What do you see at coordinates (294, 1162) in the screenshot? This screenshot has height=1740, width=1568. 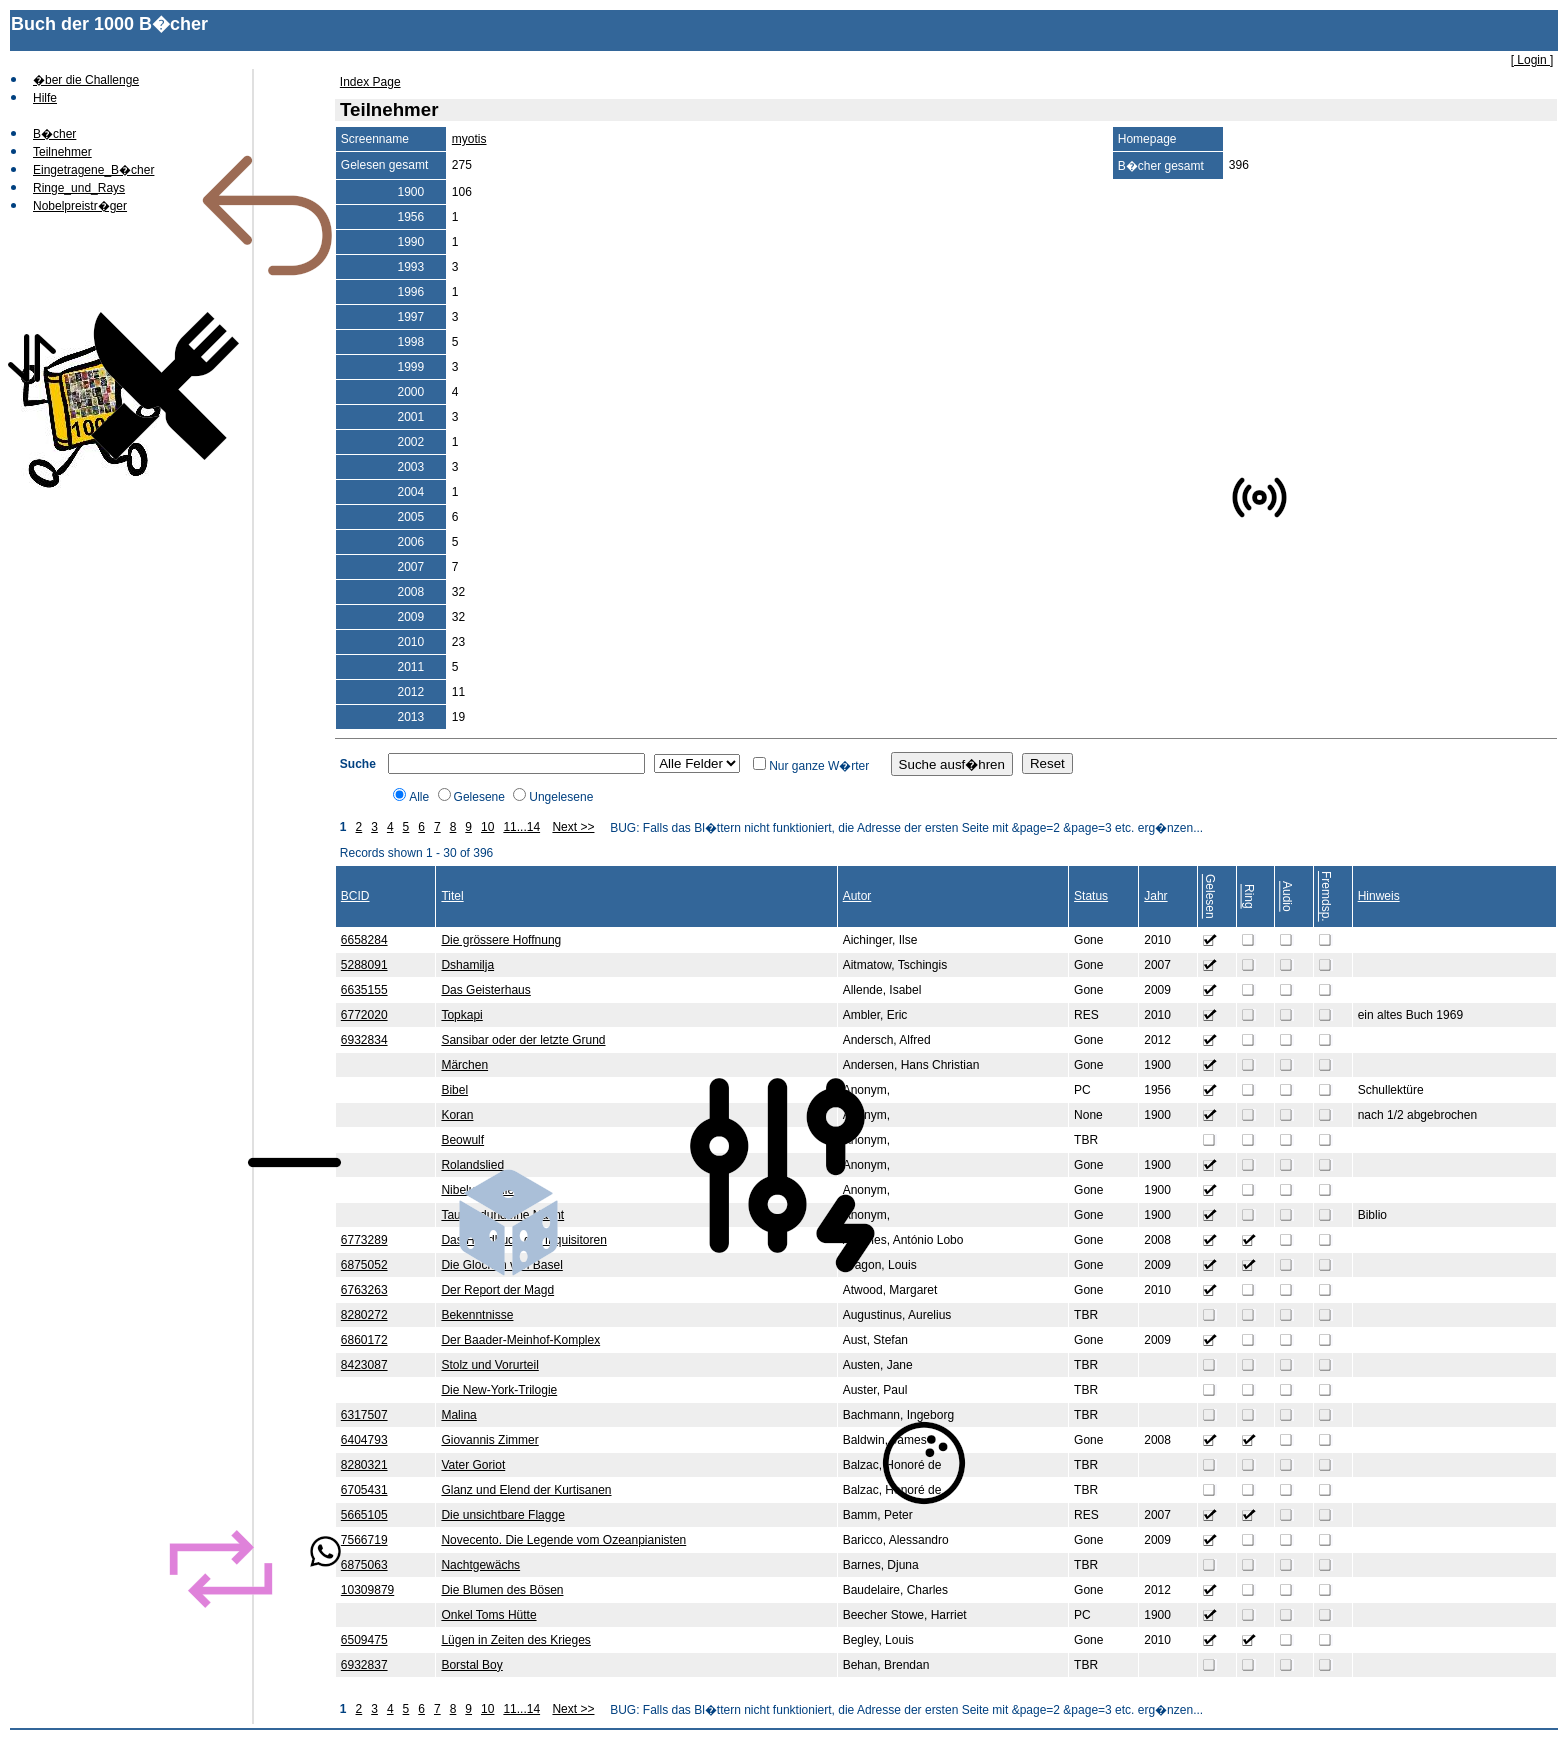 I see `remove an item from a list` at bounding box center [294, 1162].